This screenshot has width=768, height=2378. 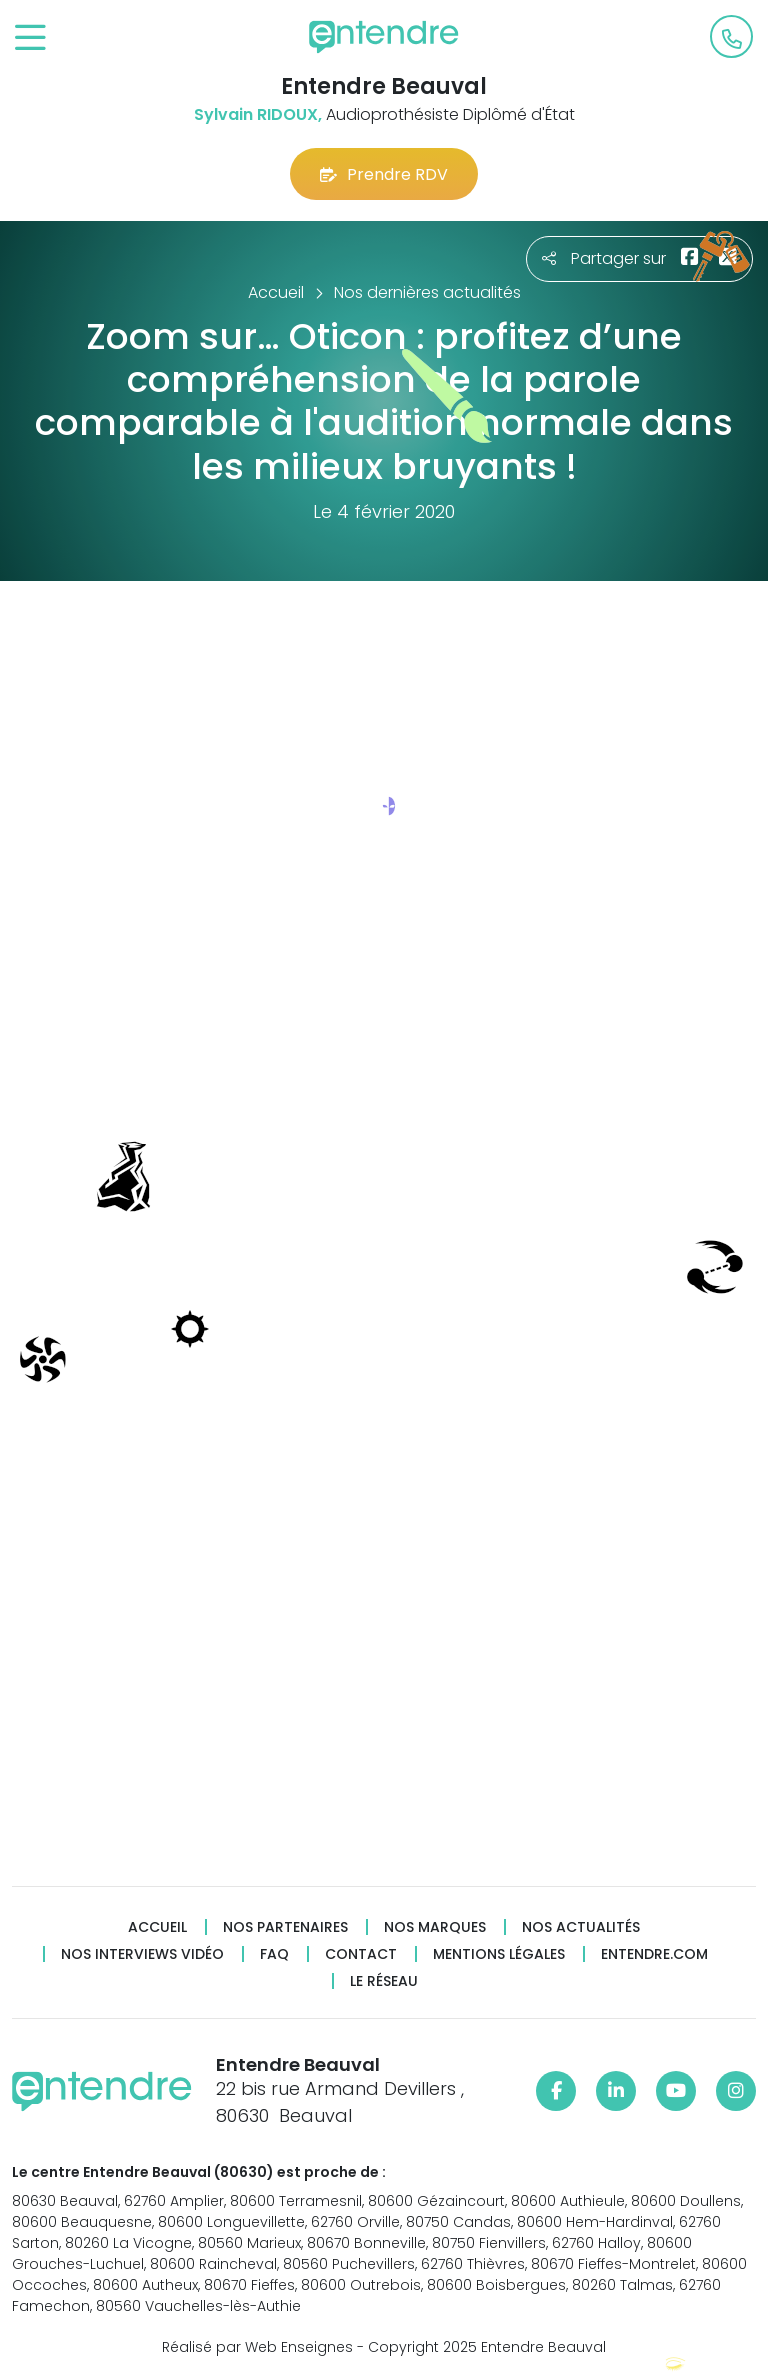 What do you see at coordinates (675, 2364) in the screenshot?
I see `access beauty or makeup settings` at bounding box center [675, 2364].